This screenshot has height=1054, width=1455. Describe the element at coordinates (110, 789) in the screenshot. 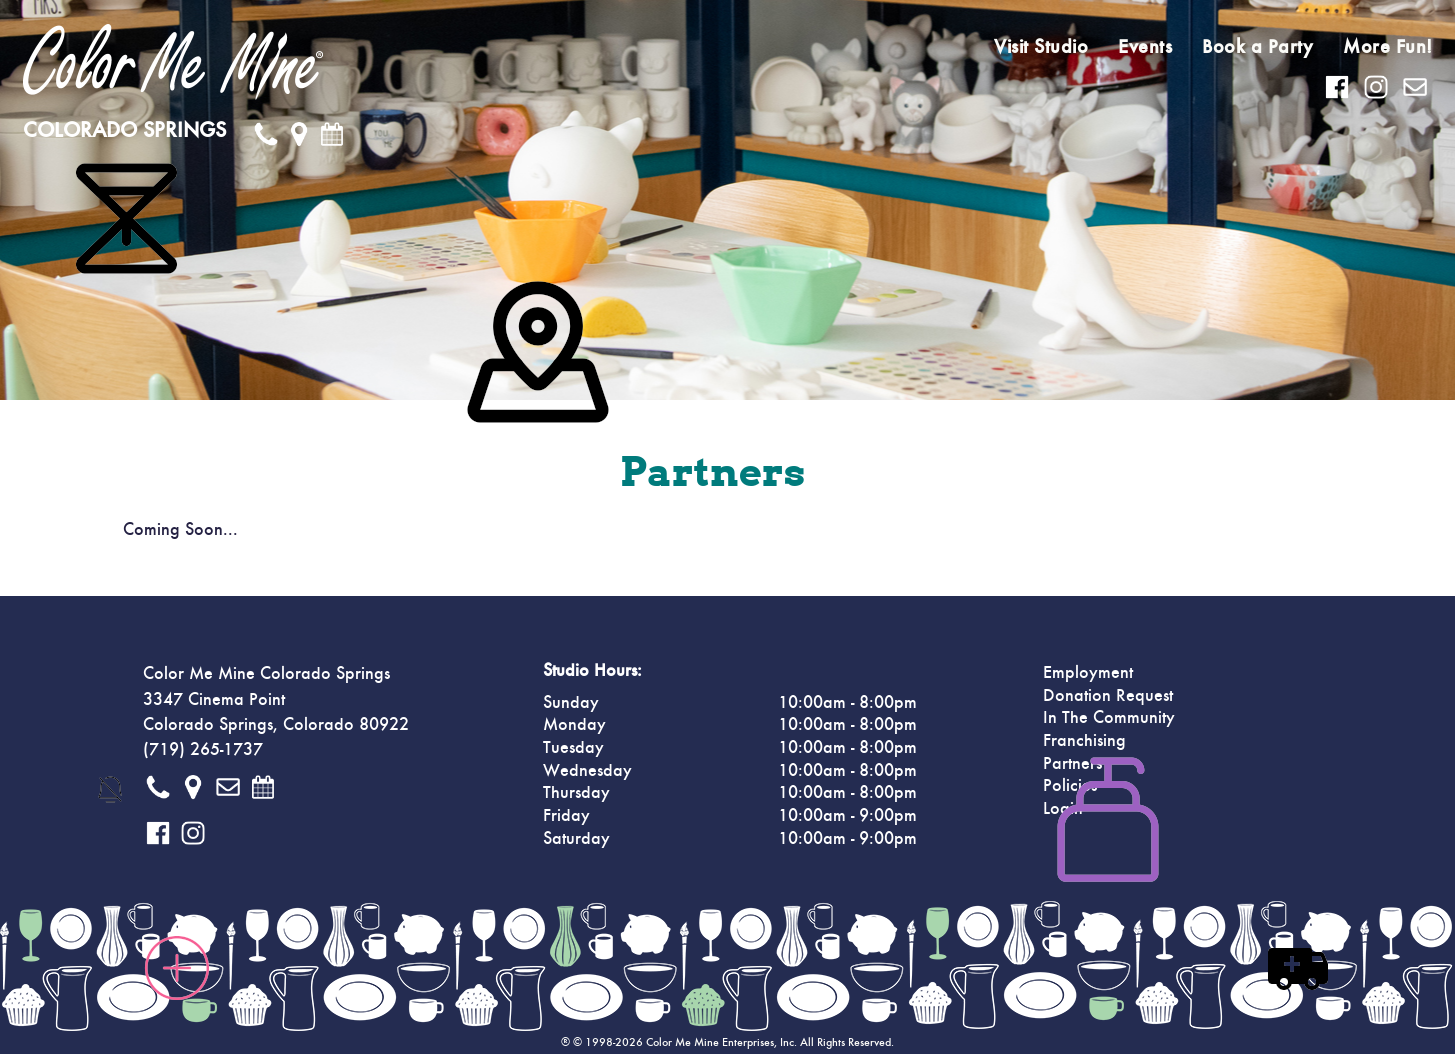

I see `mute notifications` at that location.